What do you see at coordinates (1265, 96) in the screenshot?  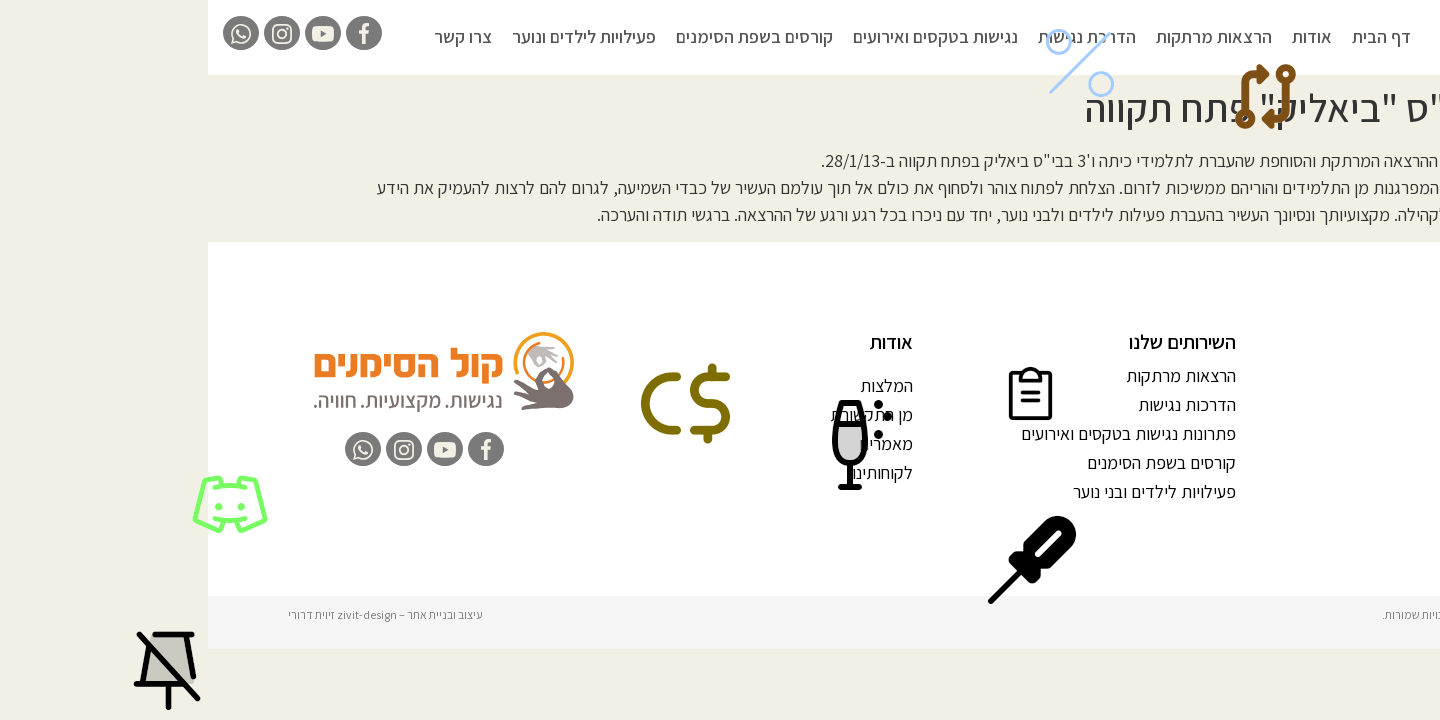 I see `compare code versions or branches` at bounding box center [1265, 96].